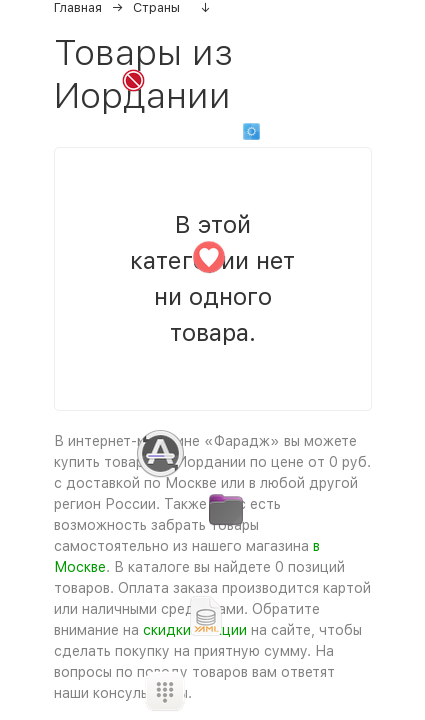  What do you see at coordinates (209, 257) in the screenshot?
I see `mark item as favorite` at bounding box center [209, 257].